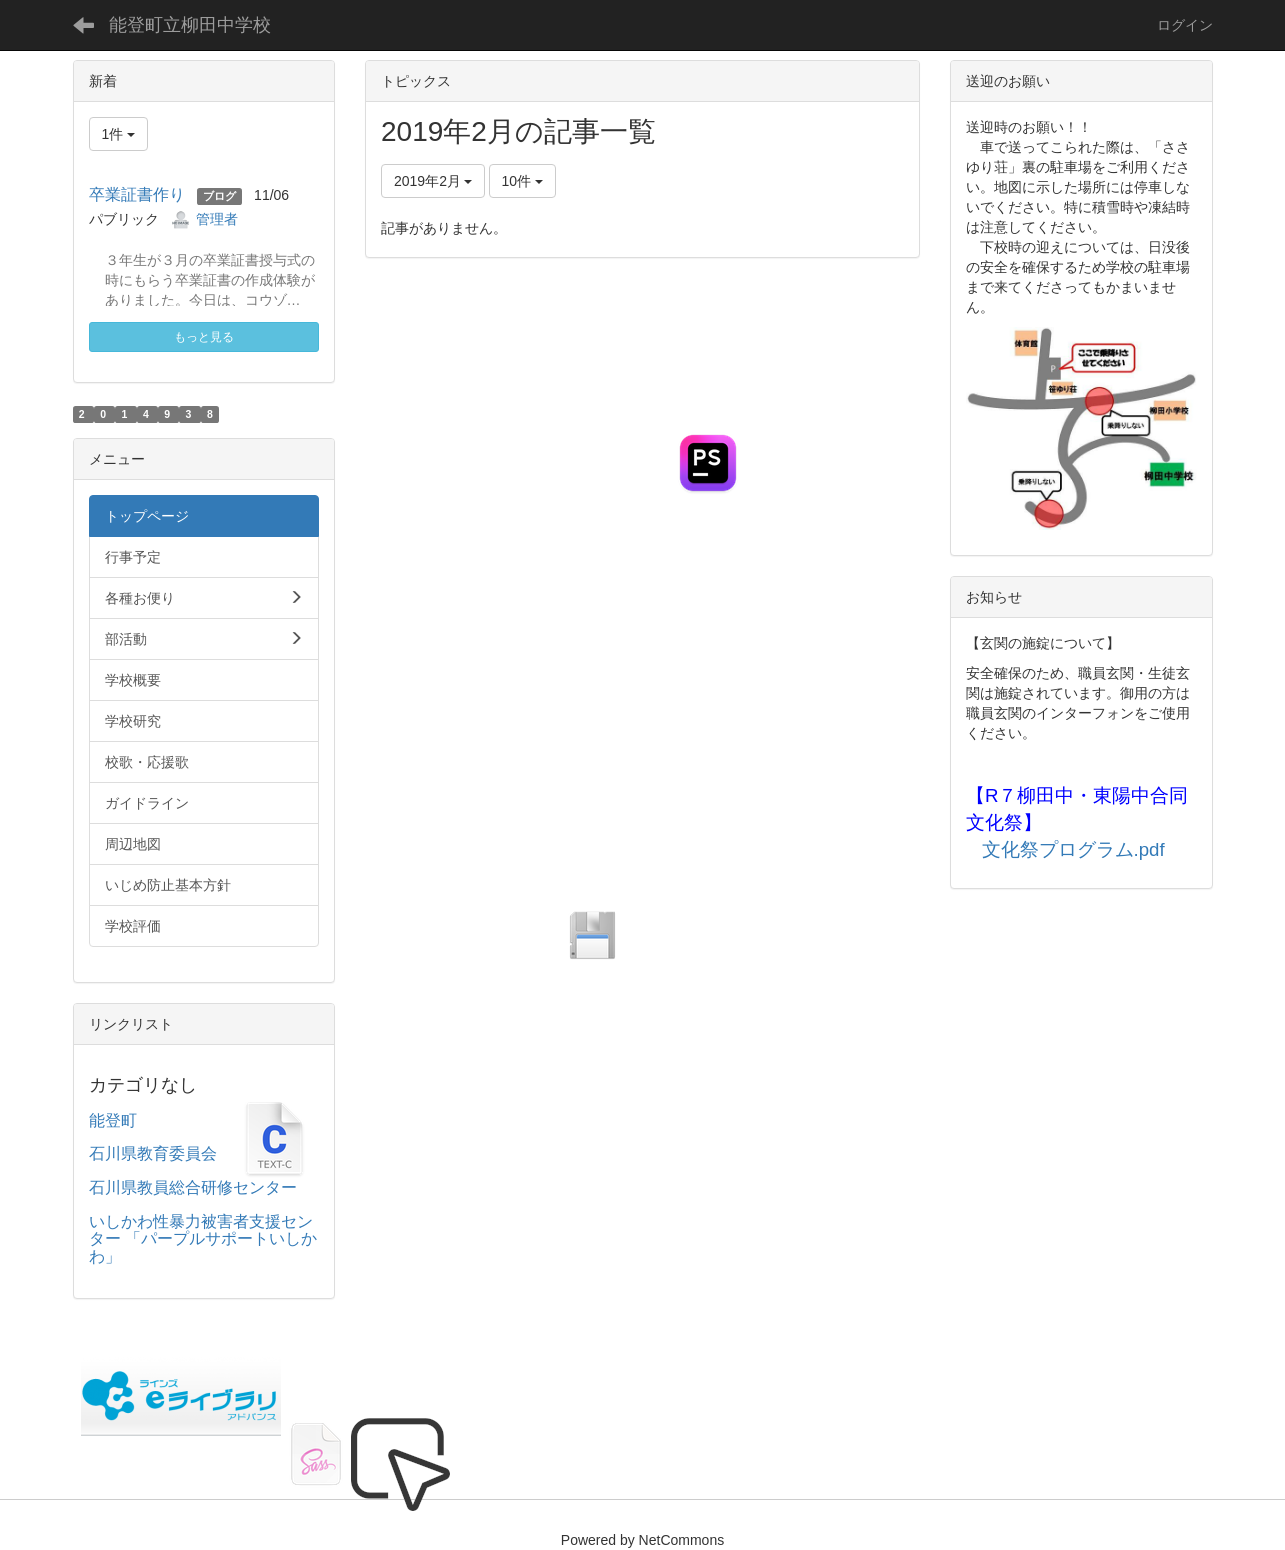 The image size is (1285, 1550). What do you see at coordinates (592, 935) in the screenshot?
I see `magneto-optical disk drive or storage device` at bounding box center [592, 935].